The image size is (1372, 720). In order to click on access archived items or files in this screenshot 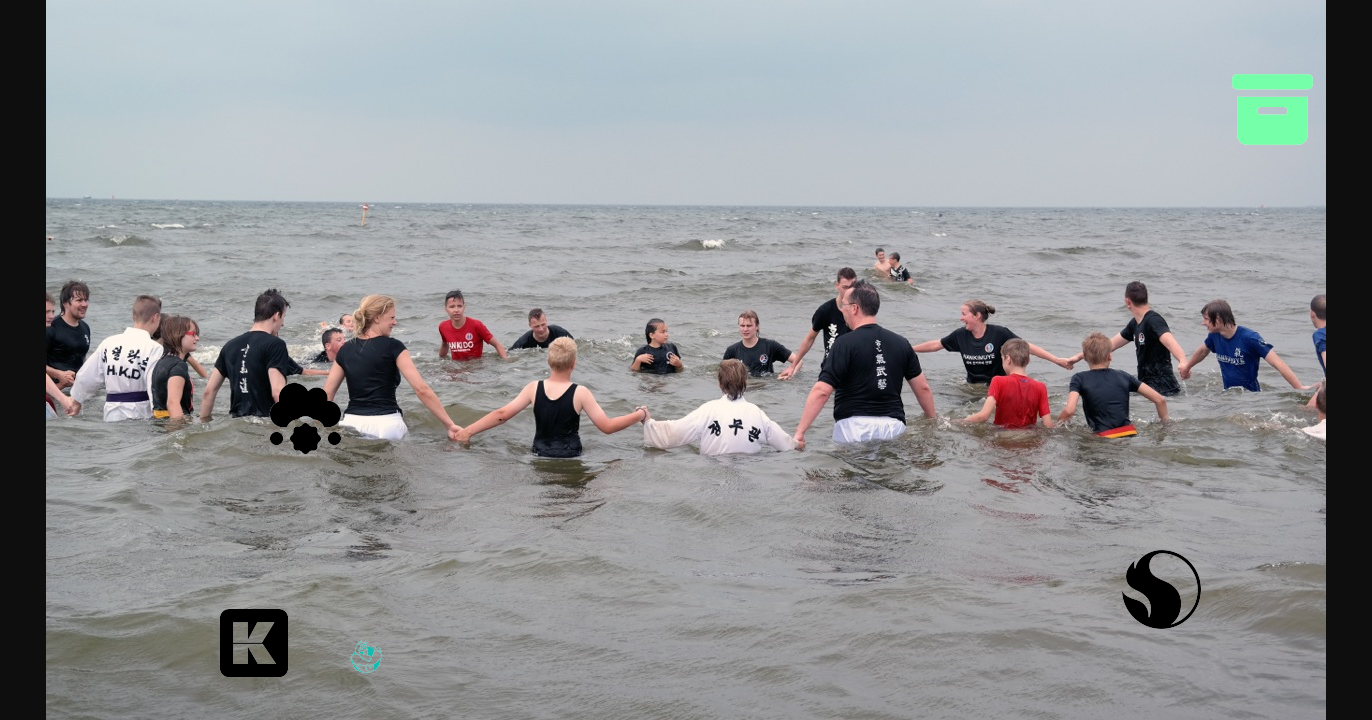, I will do `click(1272, 109)`.